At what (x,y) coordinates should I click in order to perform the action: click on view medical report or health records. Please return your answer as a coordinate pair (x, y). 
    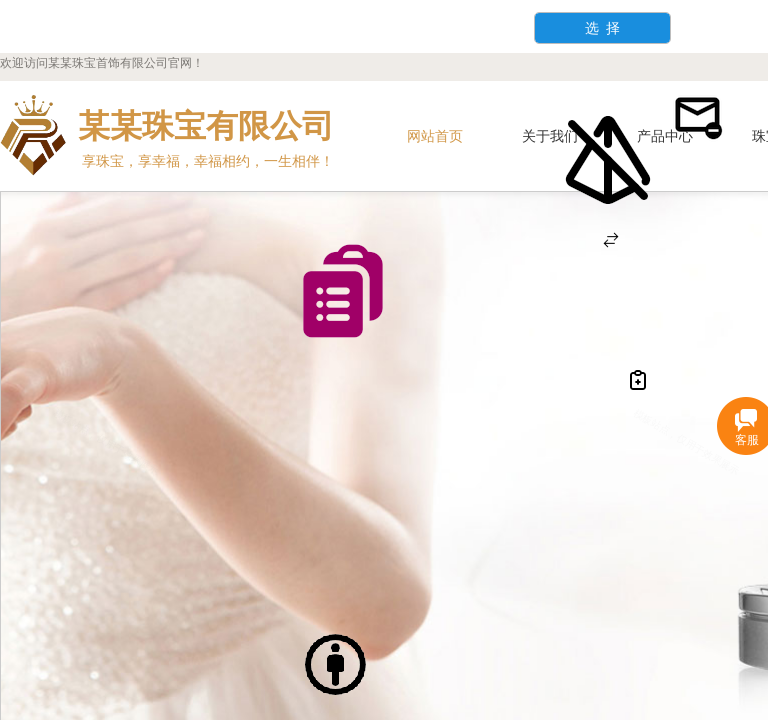
    Looking at the image, I should click on (638, 380).